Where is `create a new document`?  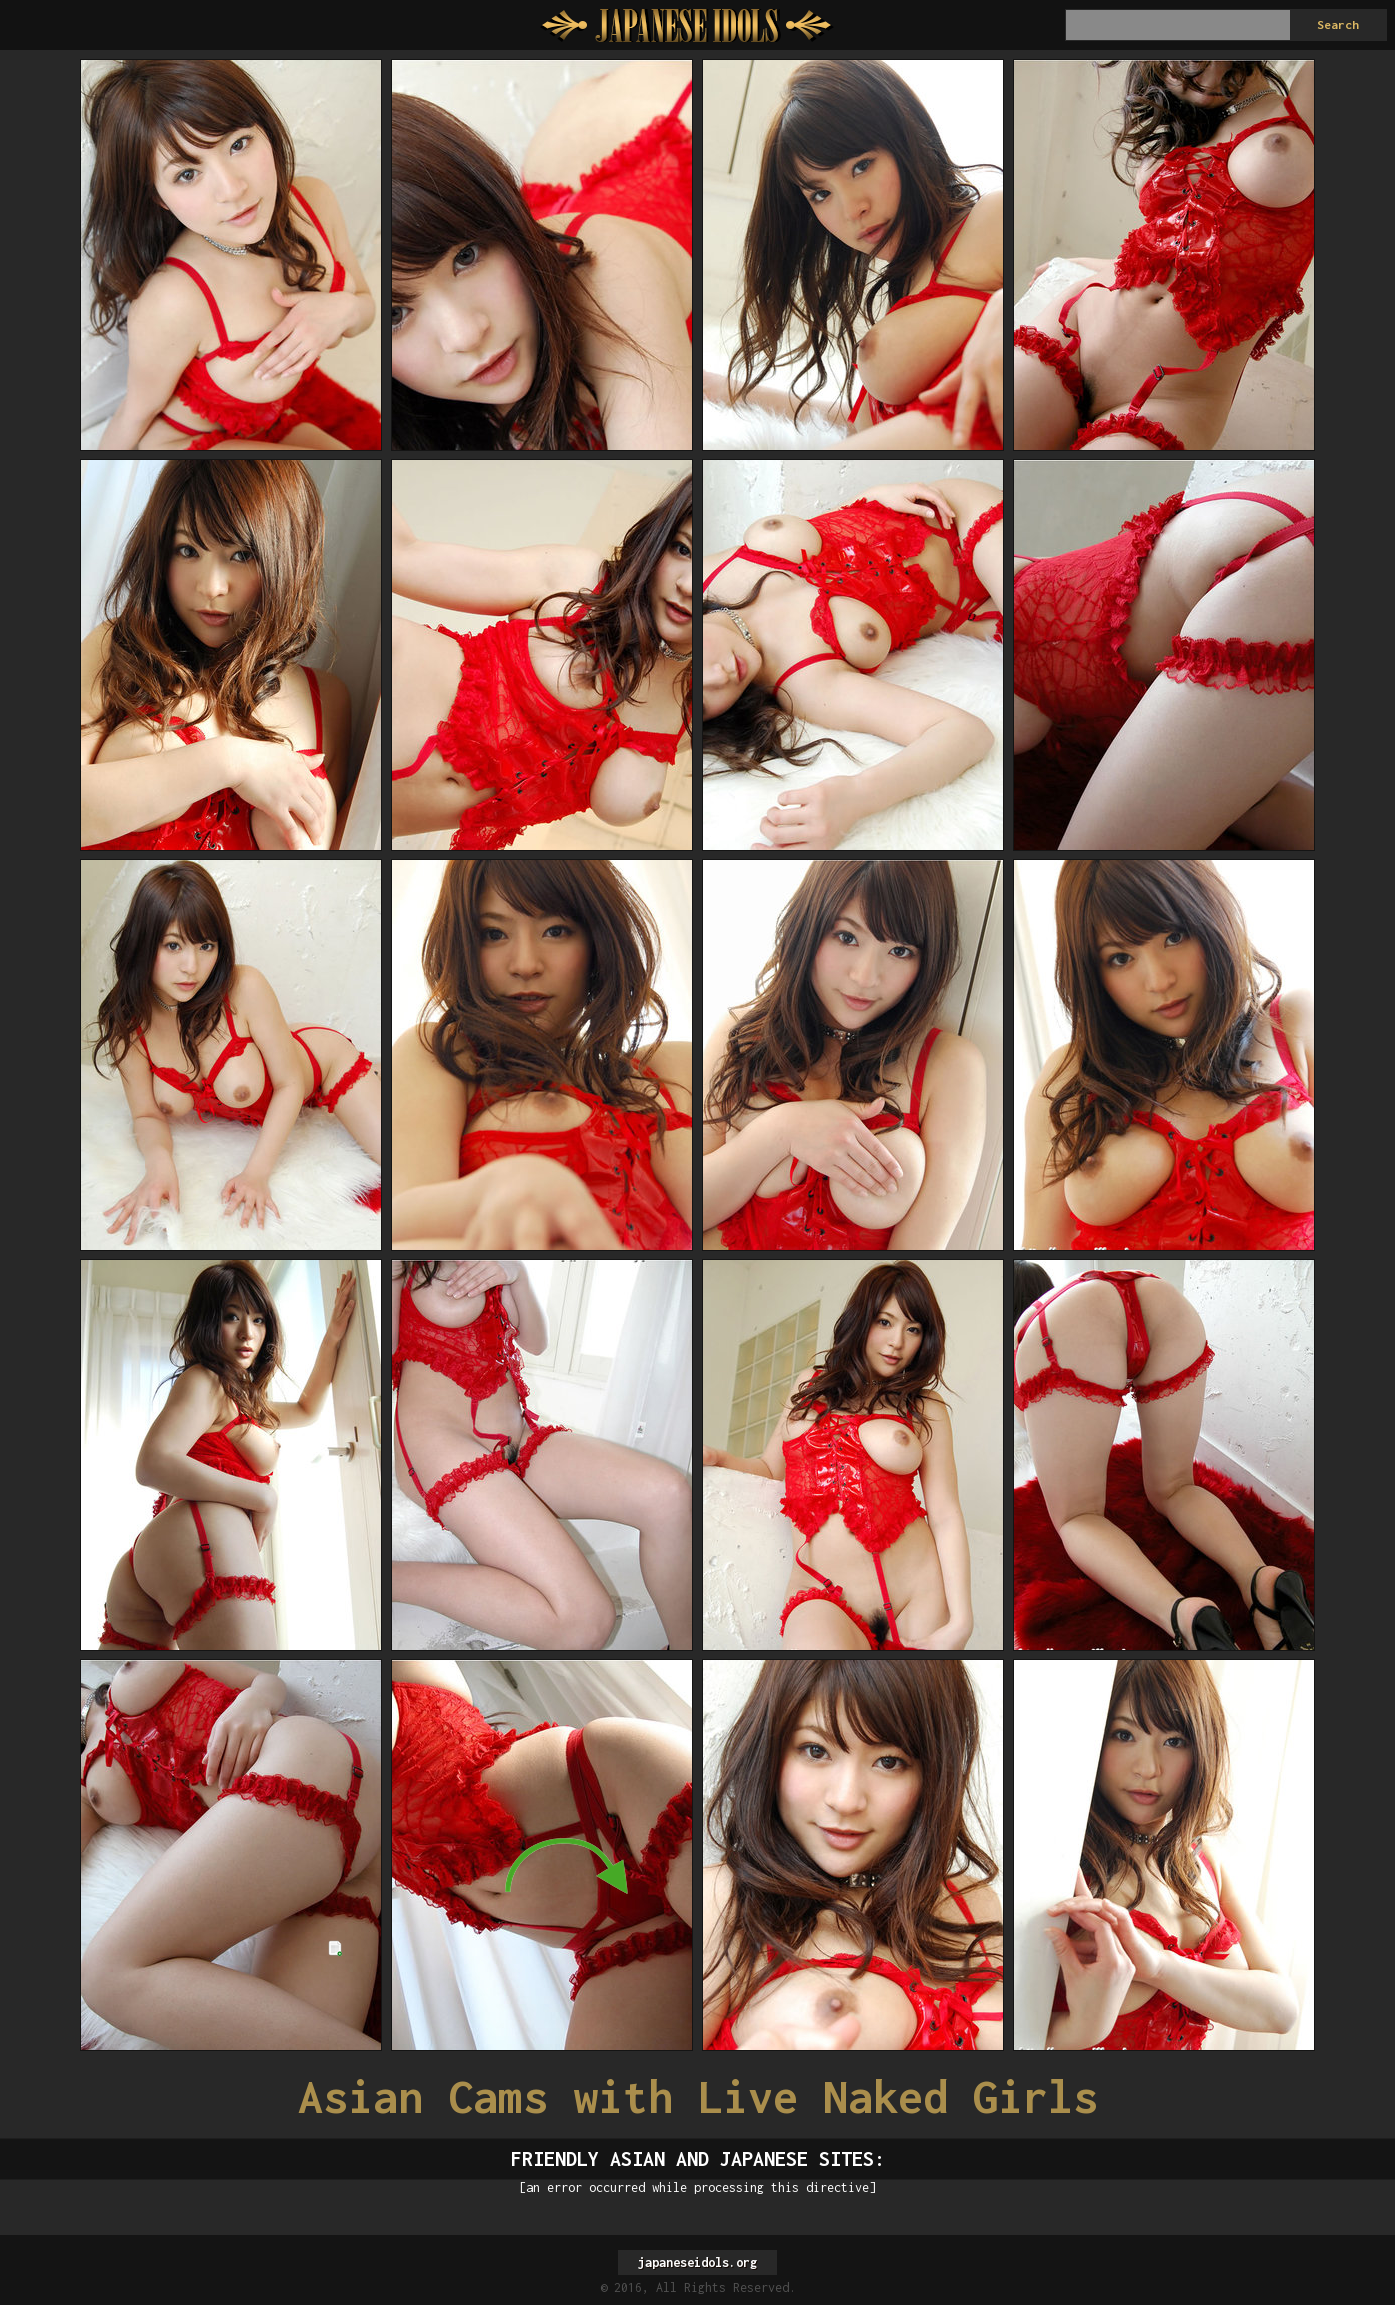 create a new document is located at coordinates (335, 1948).